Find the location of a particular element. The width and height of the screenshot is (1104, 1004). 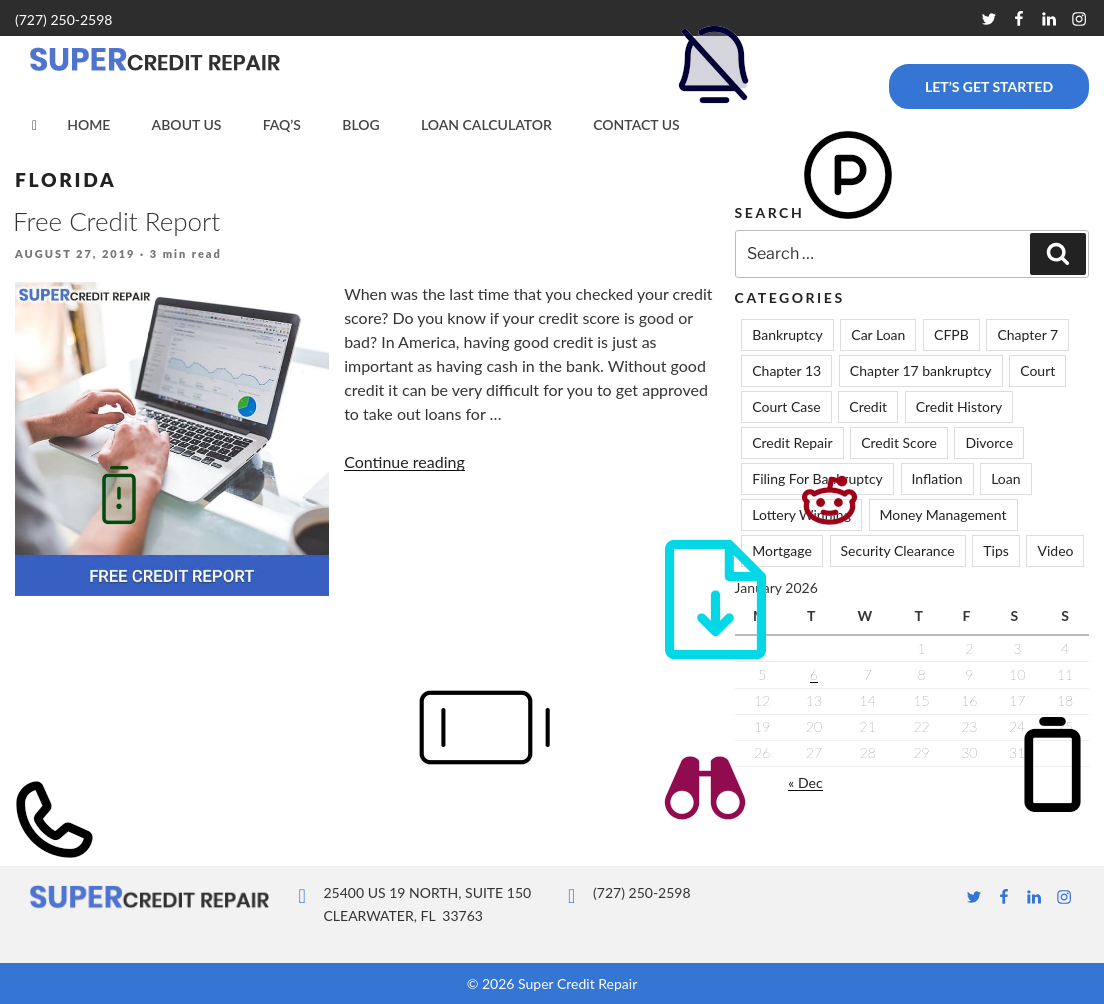

mute notifications is located at coordinates (714, 64).